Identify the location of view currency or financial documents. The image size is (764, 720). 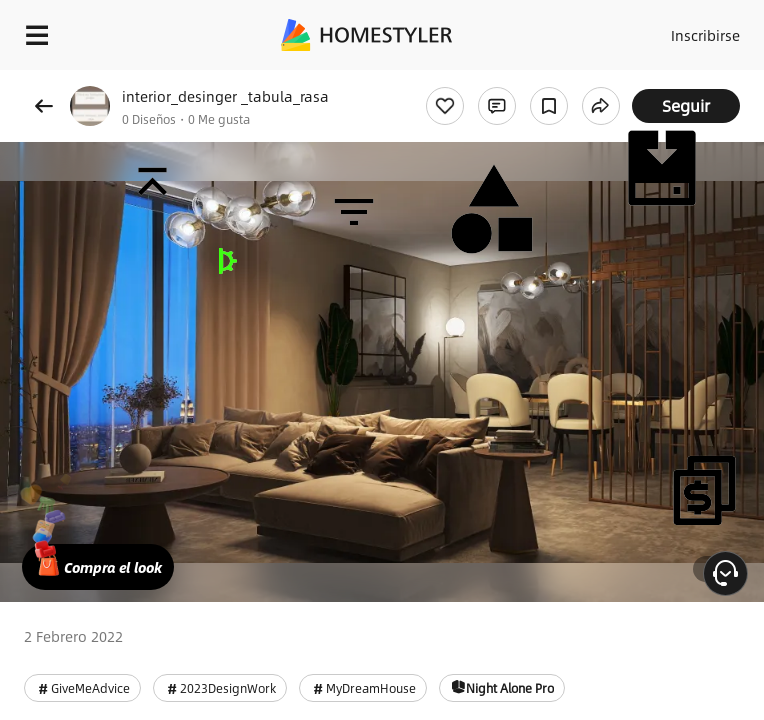
(704, 490).